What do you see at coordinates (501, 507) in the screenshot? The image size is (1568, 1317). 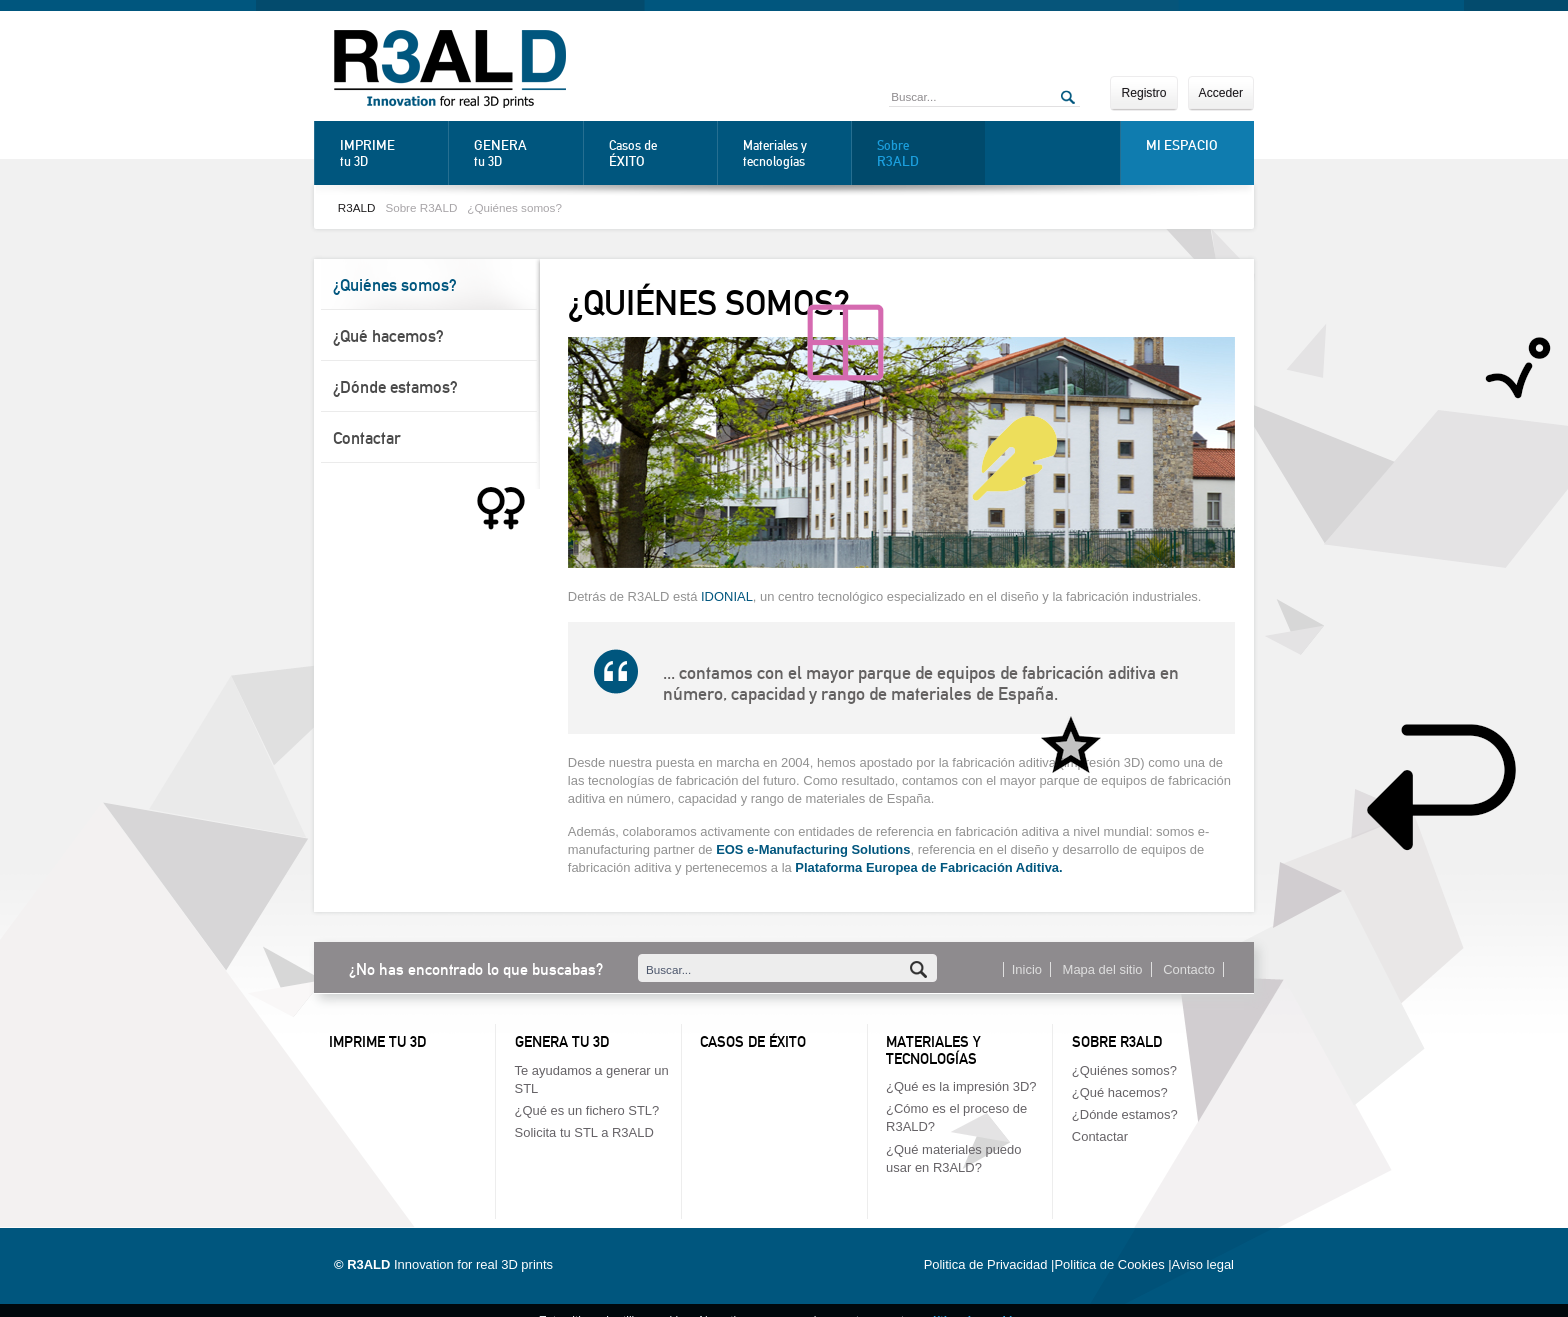 I see `indicates female/female relationship or partnership` at bounding box center [501, 507].